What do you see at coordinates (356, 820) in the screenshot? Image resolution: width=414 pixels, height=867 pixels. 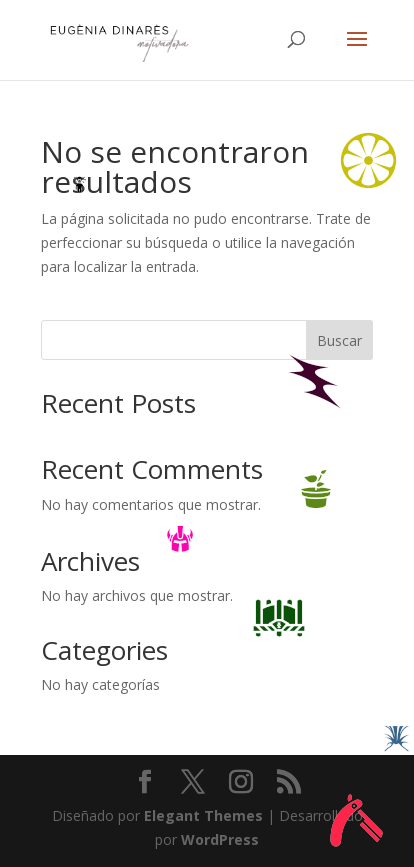 I see `grooming or personal care tools` at bounding box center [356, 820].